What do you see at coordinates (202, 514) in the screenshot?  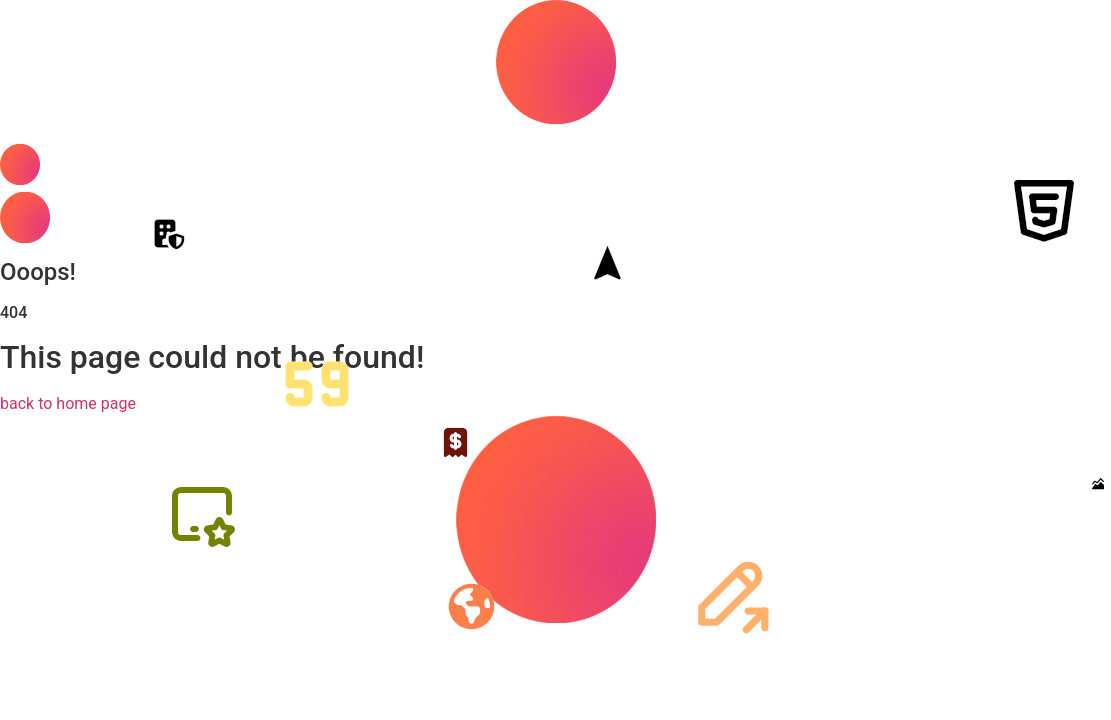 I see `mark this tablet as a favorite device` at bounding box center [202, 514].